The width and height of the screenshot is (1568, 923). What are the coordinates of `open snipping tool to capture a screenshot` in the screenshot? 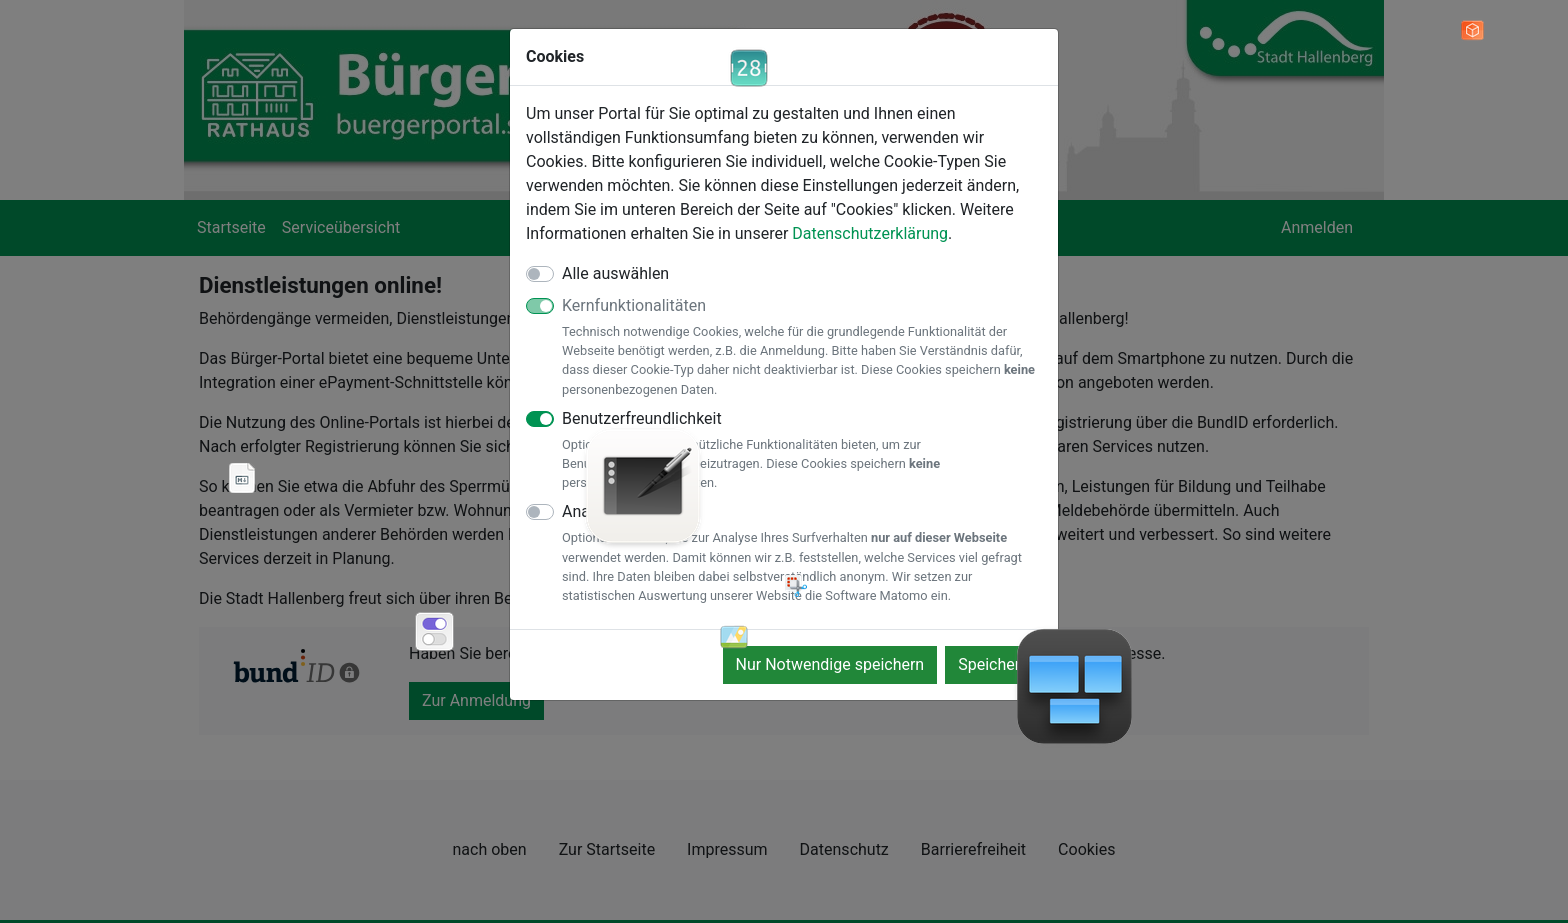 It's located at (796, 586).